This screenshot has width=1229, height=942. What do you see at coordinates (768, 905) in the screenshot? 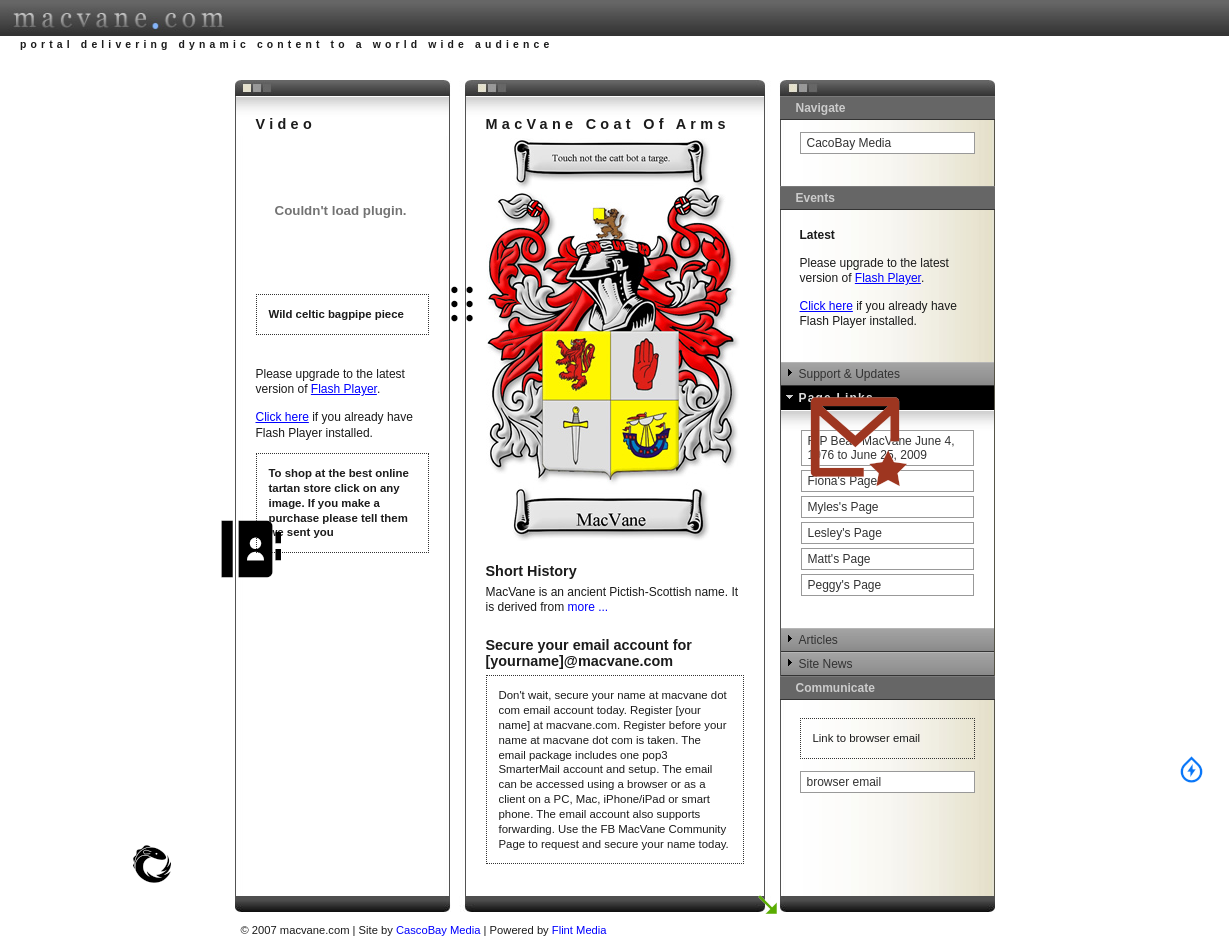
I see `navigate to the next section below` at bounding box center [768, 905].